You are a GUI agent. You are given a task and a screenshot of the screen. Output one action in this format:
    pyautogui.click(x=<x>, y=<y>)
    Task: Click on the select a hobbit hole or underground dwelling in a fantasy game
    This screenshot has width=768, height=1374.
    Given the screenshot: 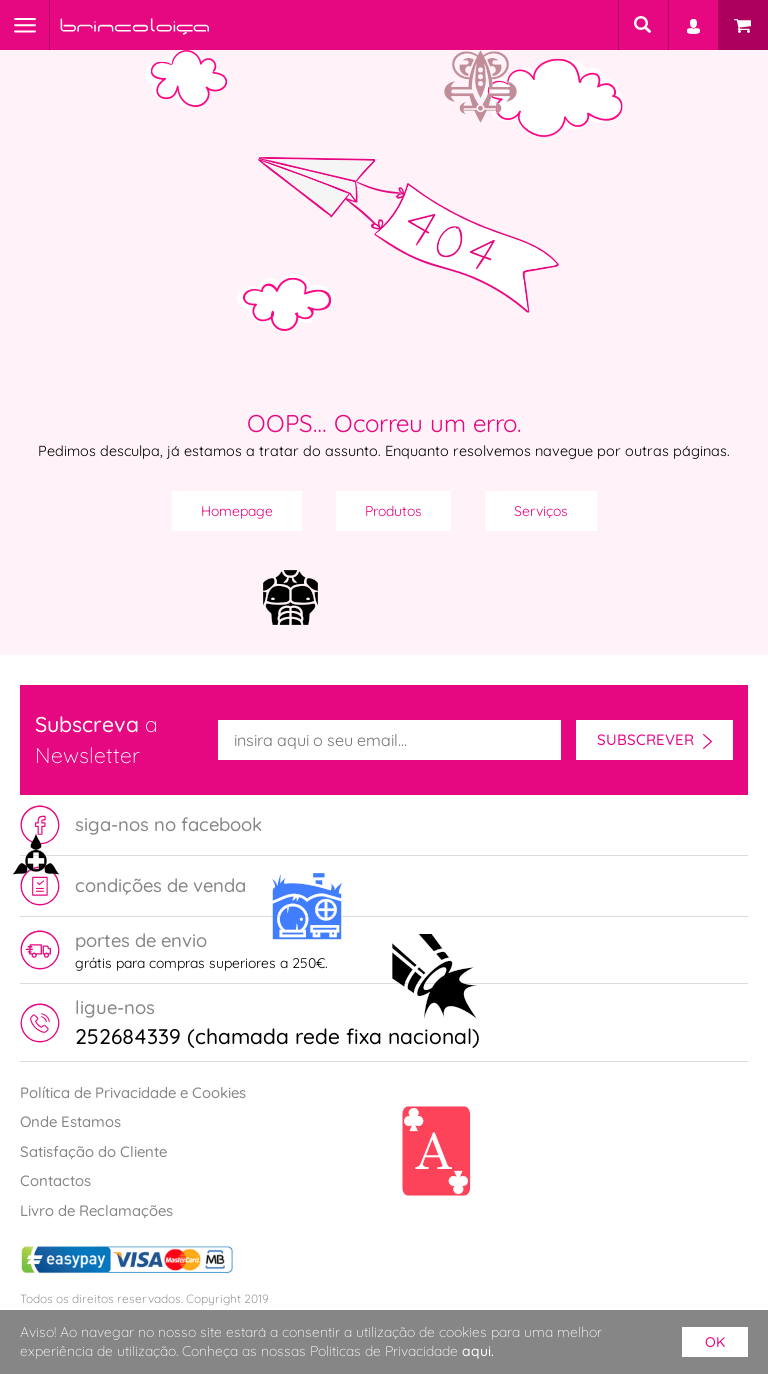 What is the action you would take?
    pyautogui.click(x=307, y=905)
    